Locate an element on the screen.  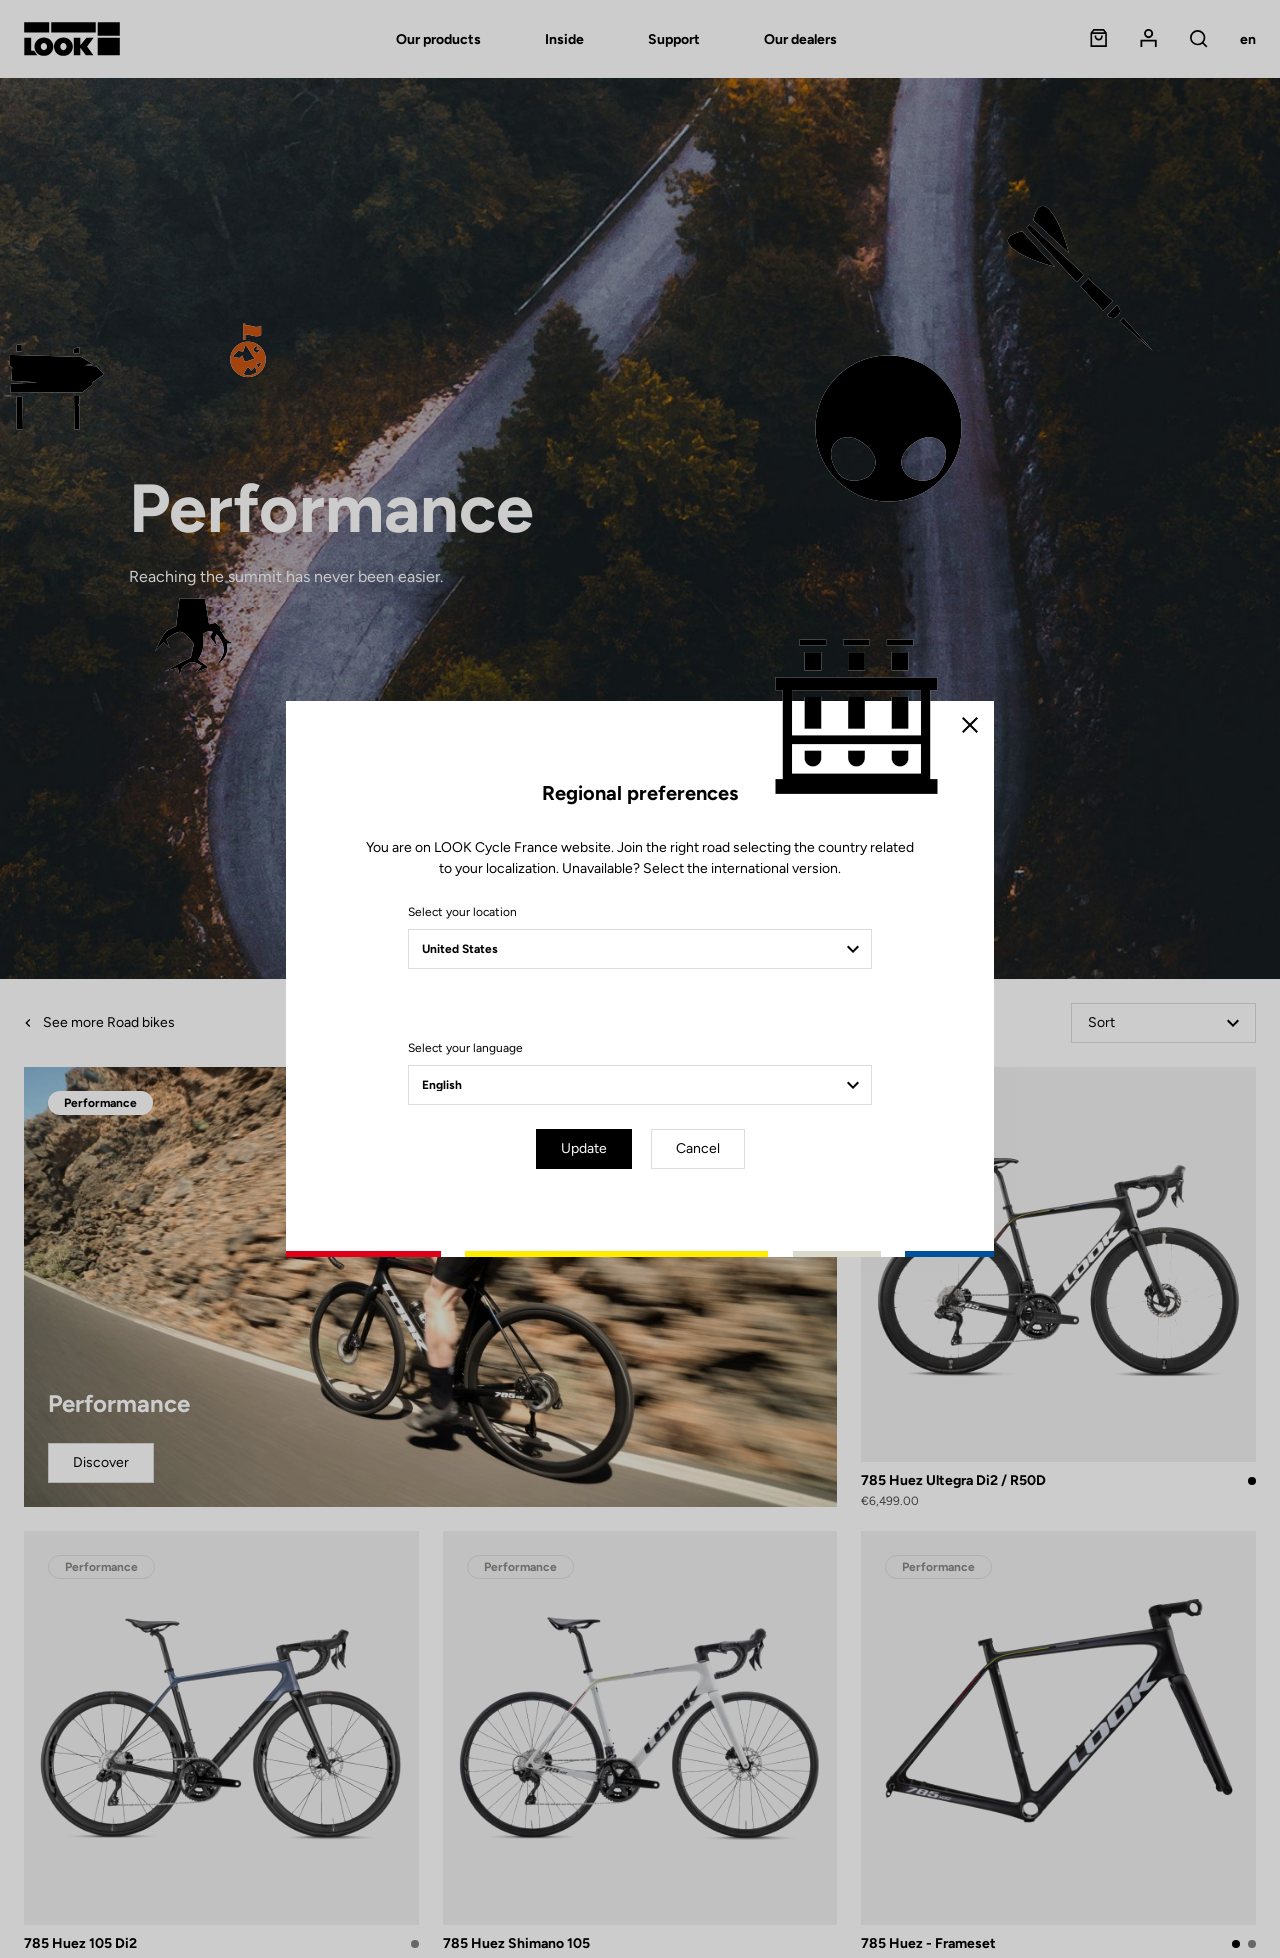
select or summon a soul vessel item is located at coordinates (888, 428).